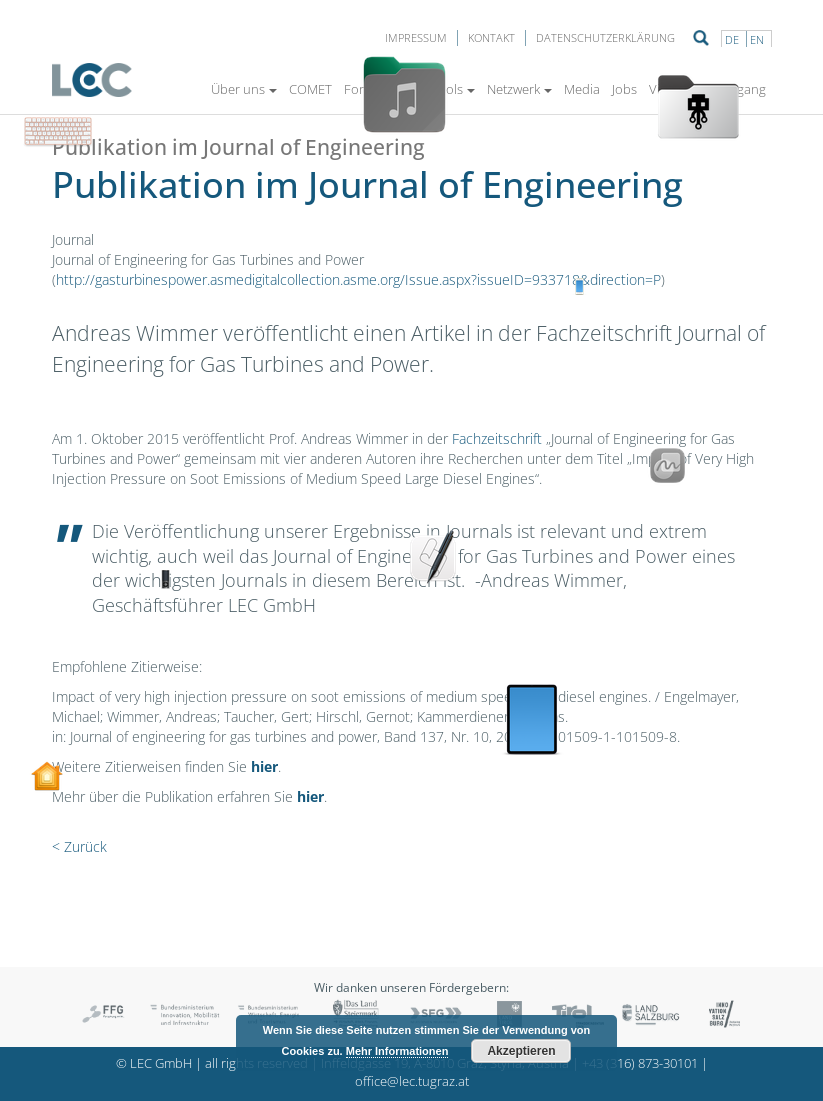 The height and width of the screenshot is (1101, 823). Describe the element at coordinates (532, 720) in the screenshot. I see `iPad Air device in connected devices list` at that location.